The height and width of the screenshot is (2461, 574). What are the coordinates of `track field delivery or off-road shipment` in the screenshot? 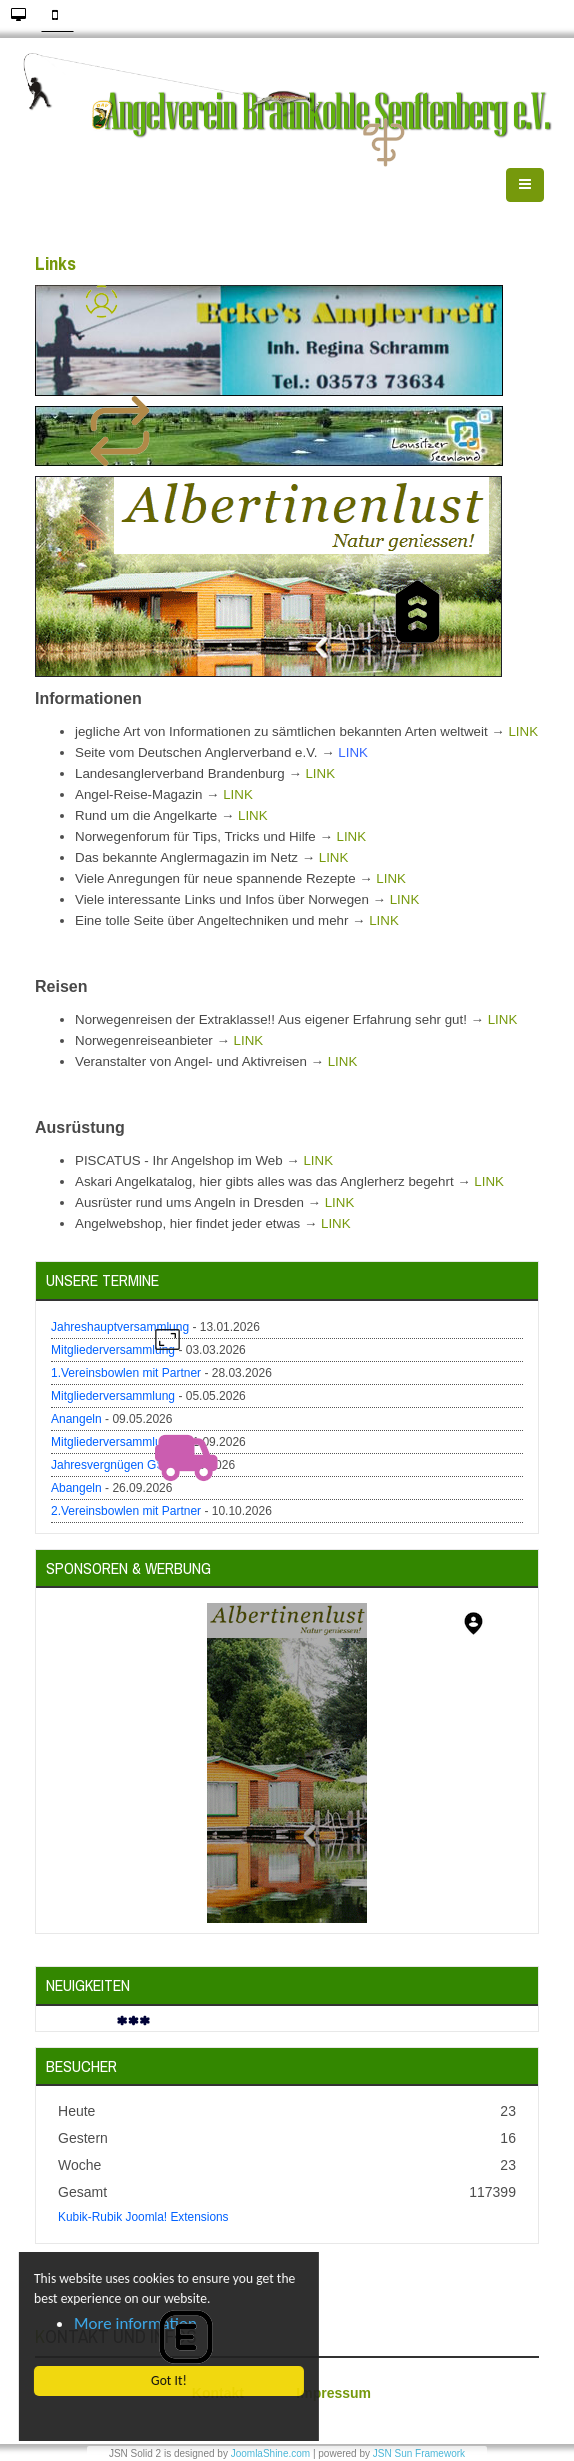 It's located at (188, 1458).